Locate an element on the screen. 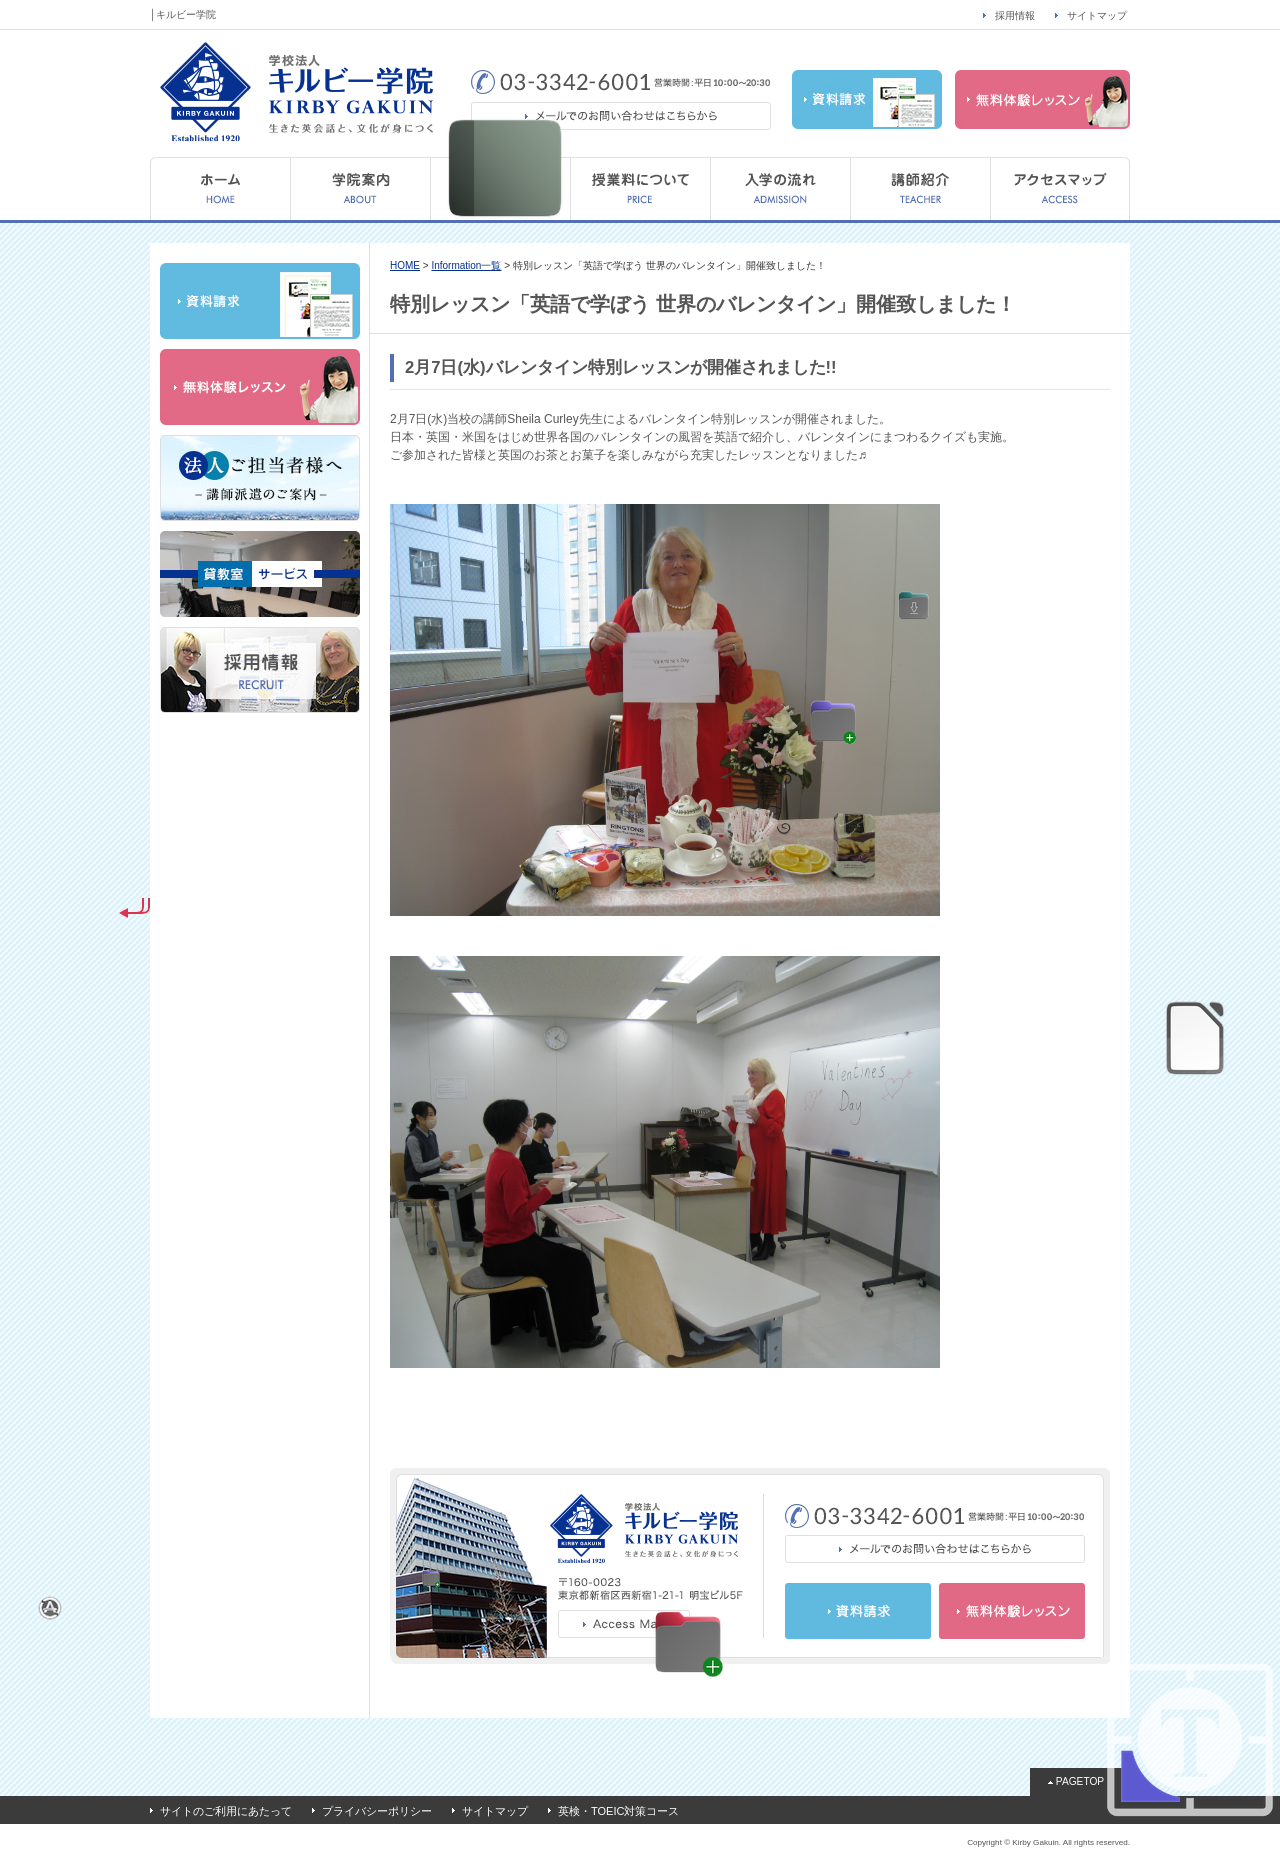 This screenshot has width=1280, height=1867. open LibreOffice suite is located at coordinates (1195, 1038).